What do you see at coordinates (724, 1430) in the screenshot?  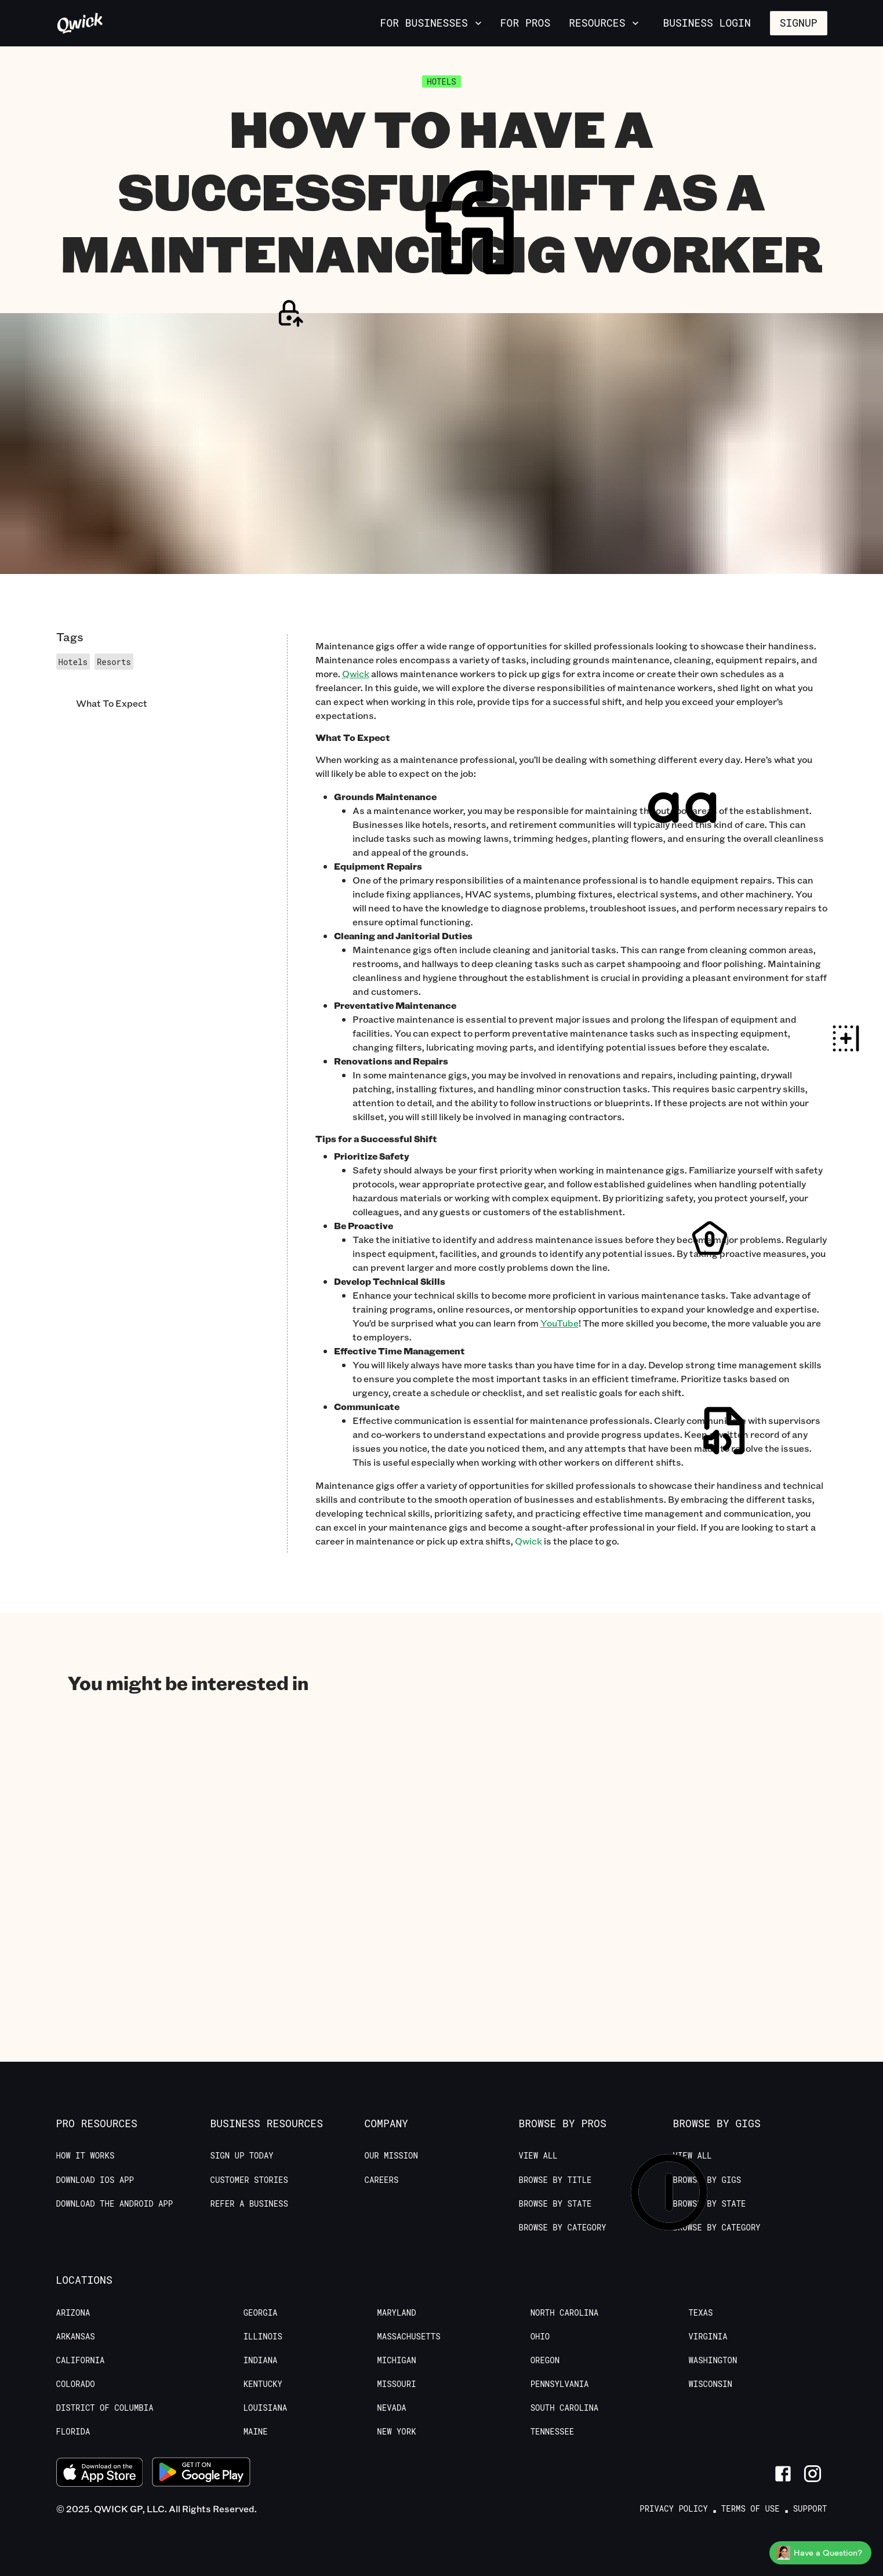 I see `open an audio file` at bounding box center [724, 1430].